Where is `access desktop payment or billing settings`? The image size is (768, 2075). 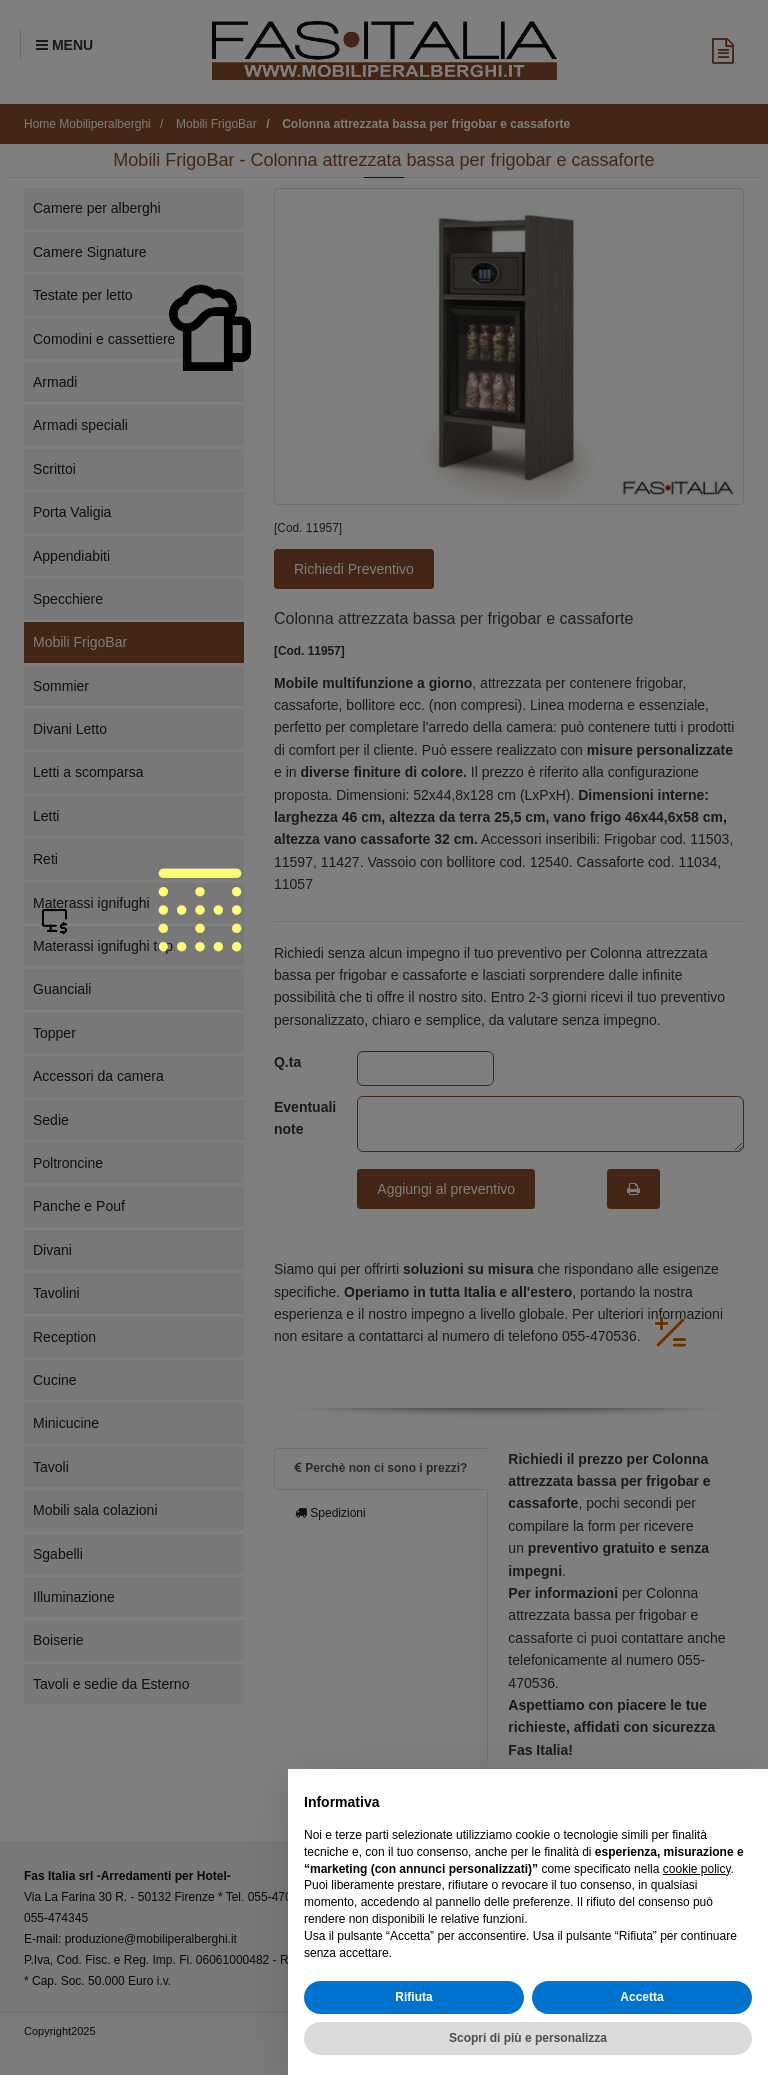
access desktop payment or billing settings is located at coordinates (54, 920).